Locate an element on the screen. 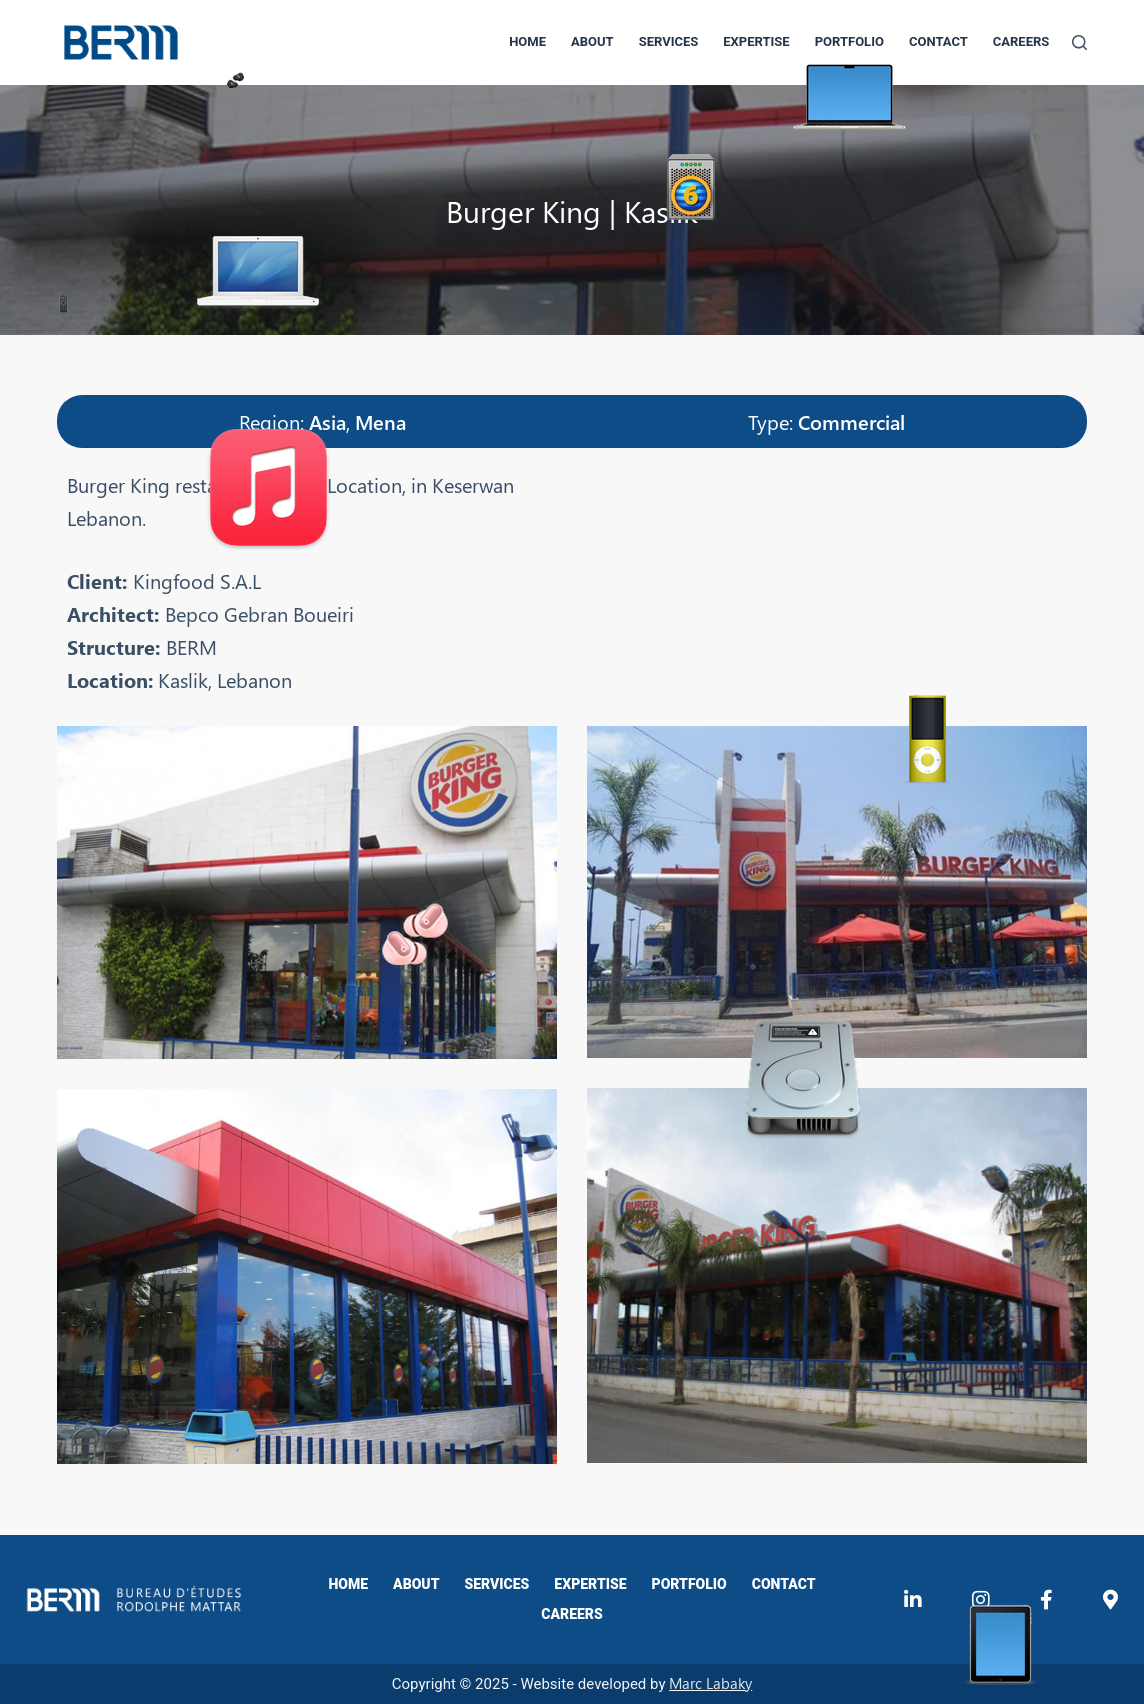  connect a tv remote as an input device is located at coordinates (63, 303).